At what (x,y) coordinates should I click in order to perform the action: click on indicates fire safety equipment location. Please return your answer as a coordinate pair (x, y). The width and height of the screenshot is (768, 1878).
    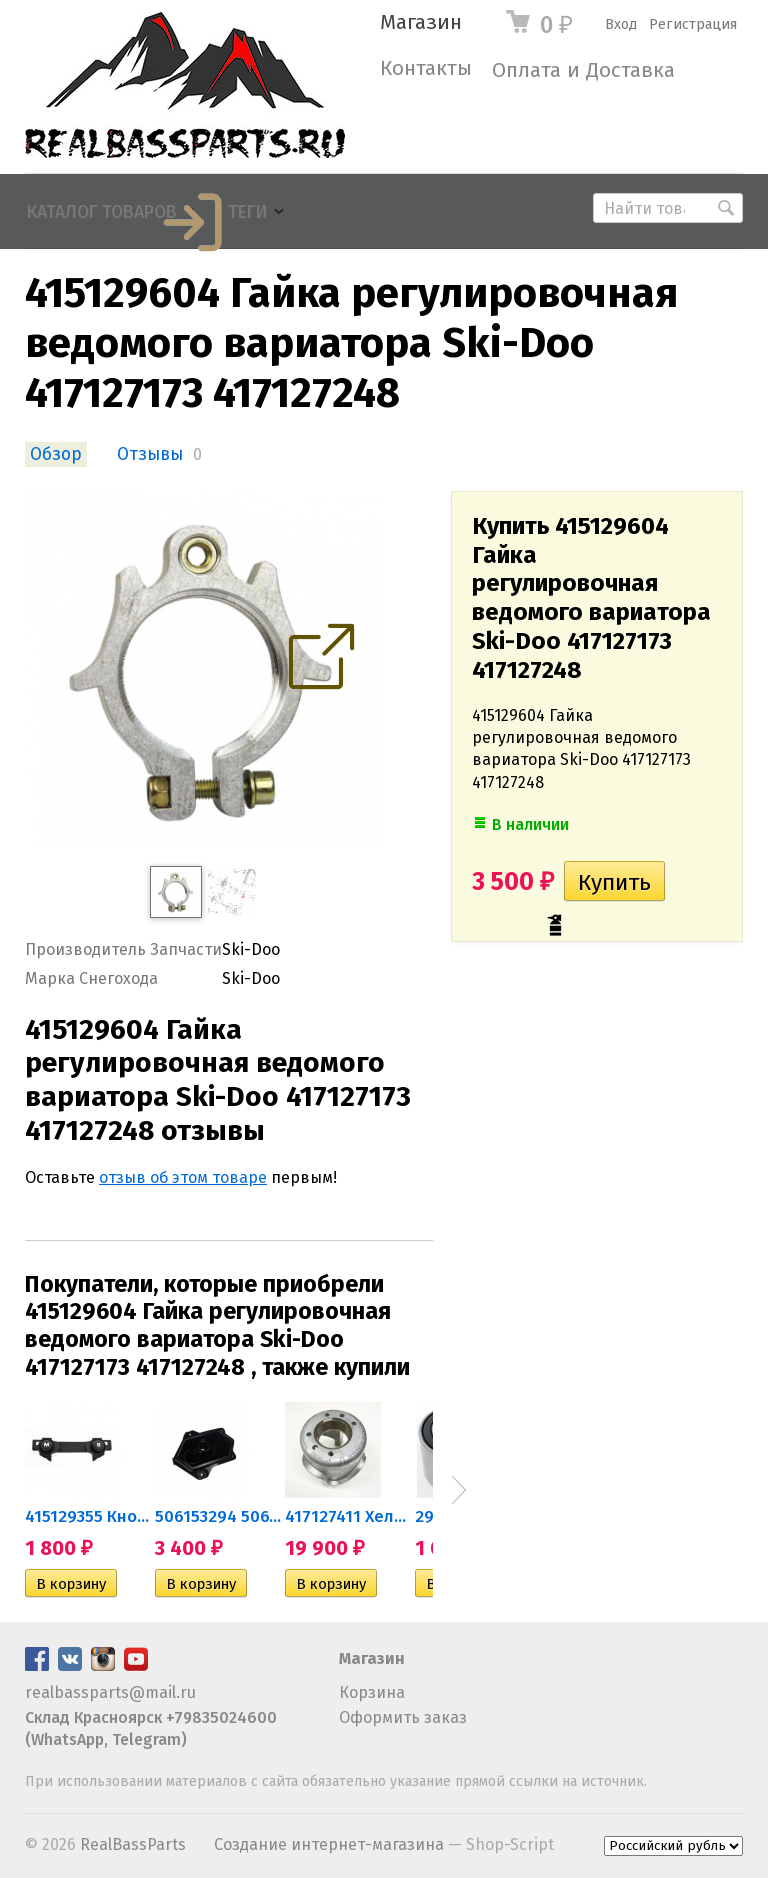
    Looking at the image, I should click on (555, 924).